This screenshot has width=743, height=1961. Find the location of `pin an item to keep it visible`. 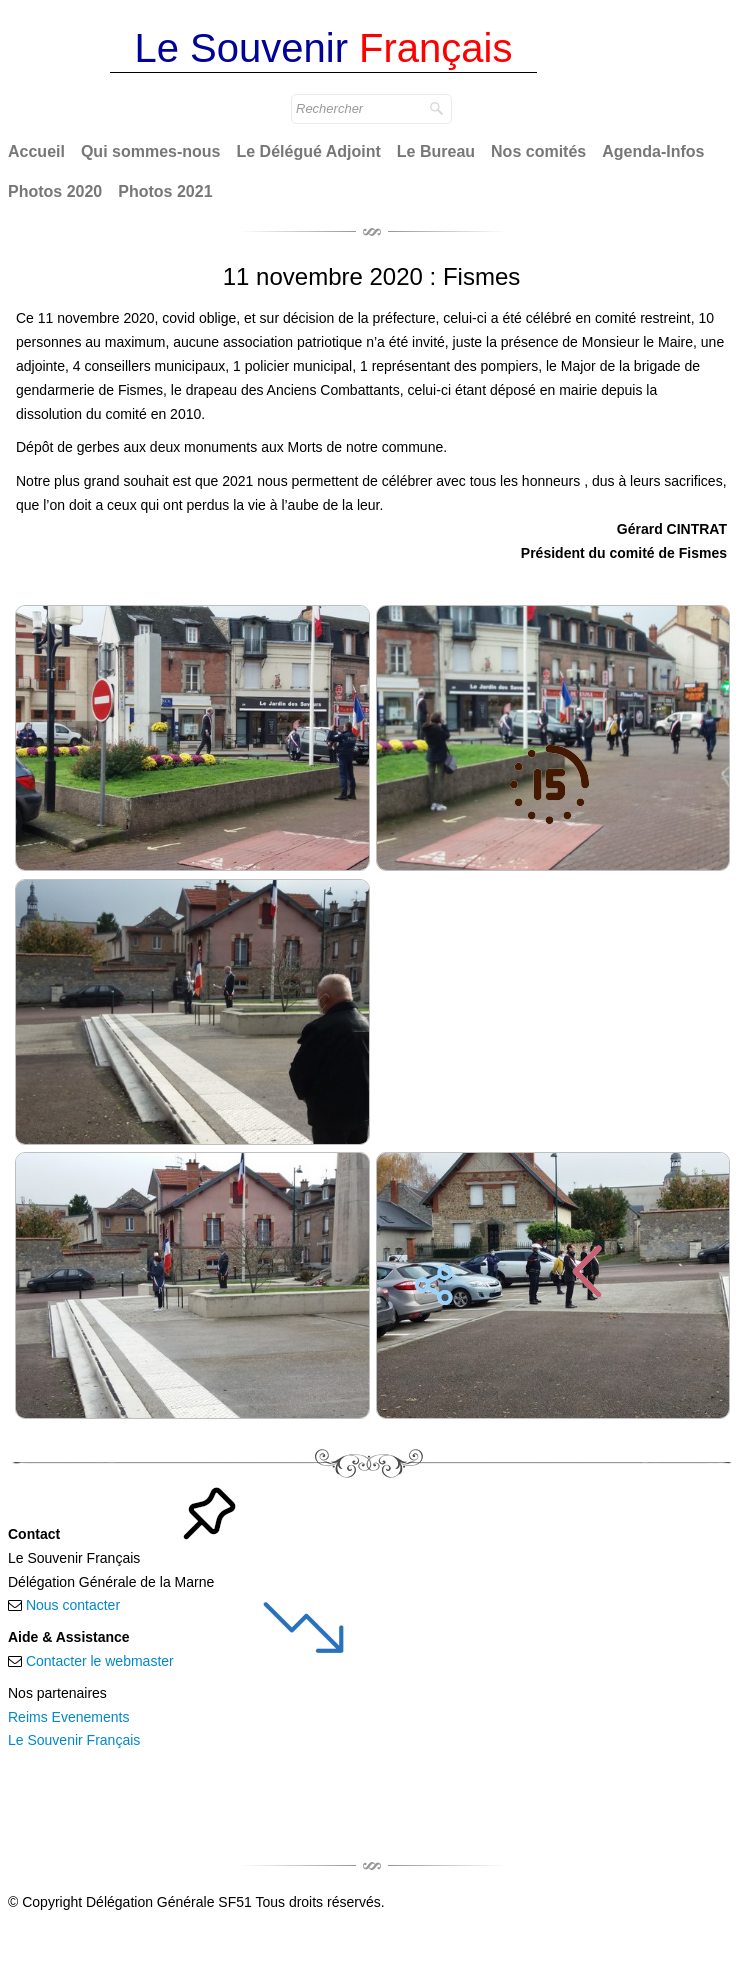

pin an item to keep it visible is located at coordinates (209, 1513).